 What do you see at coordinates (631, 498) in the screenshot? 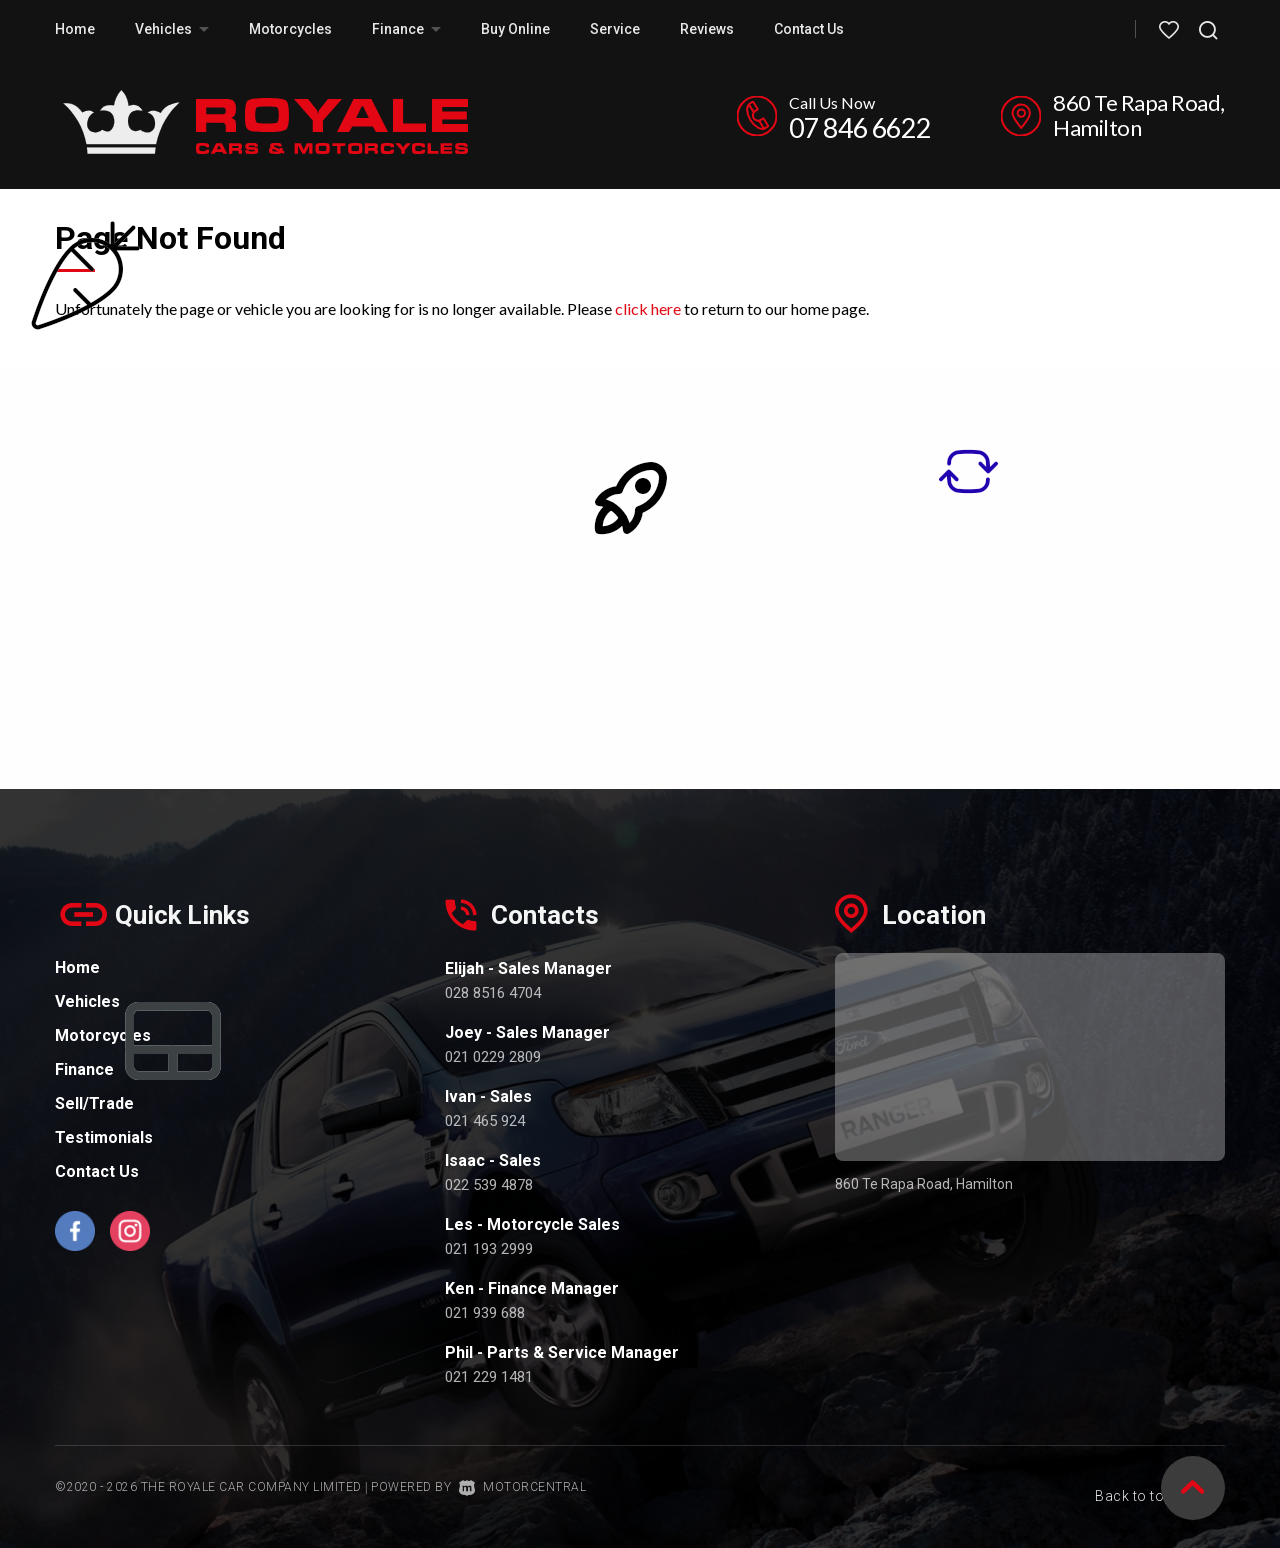
I see `launch or deploy an application` at bounding box center [631, 498].